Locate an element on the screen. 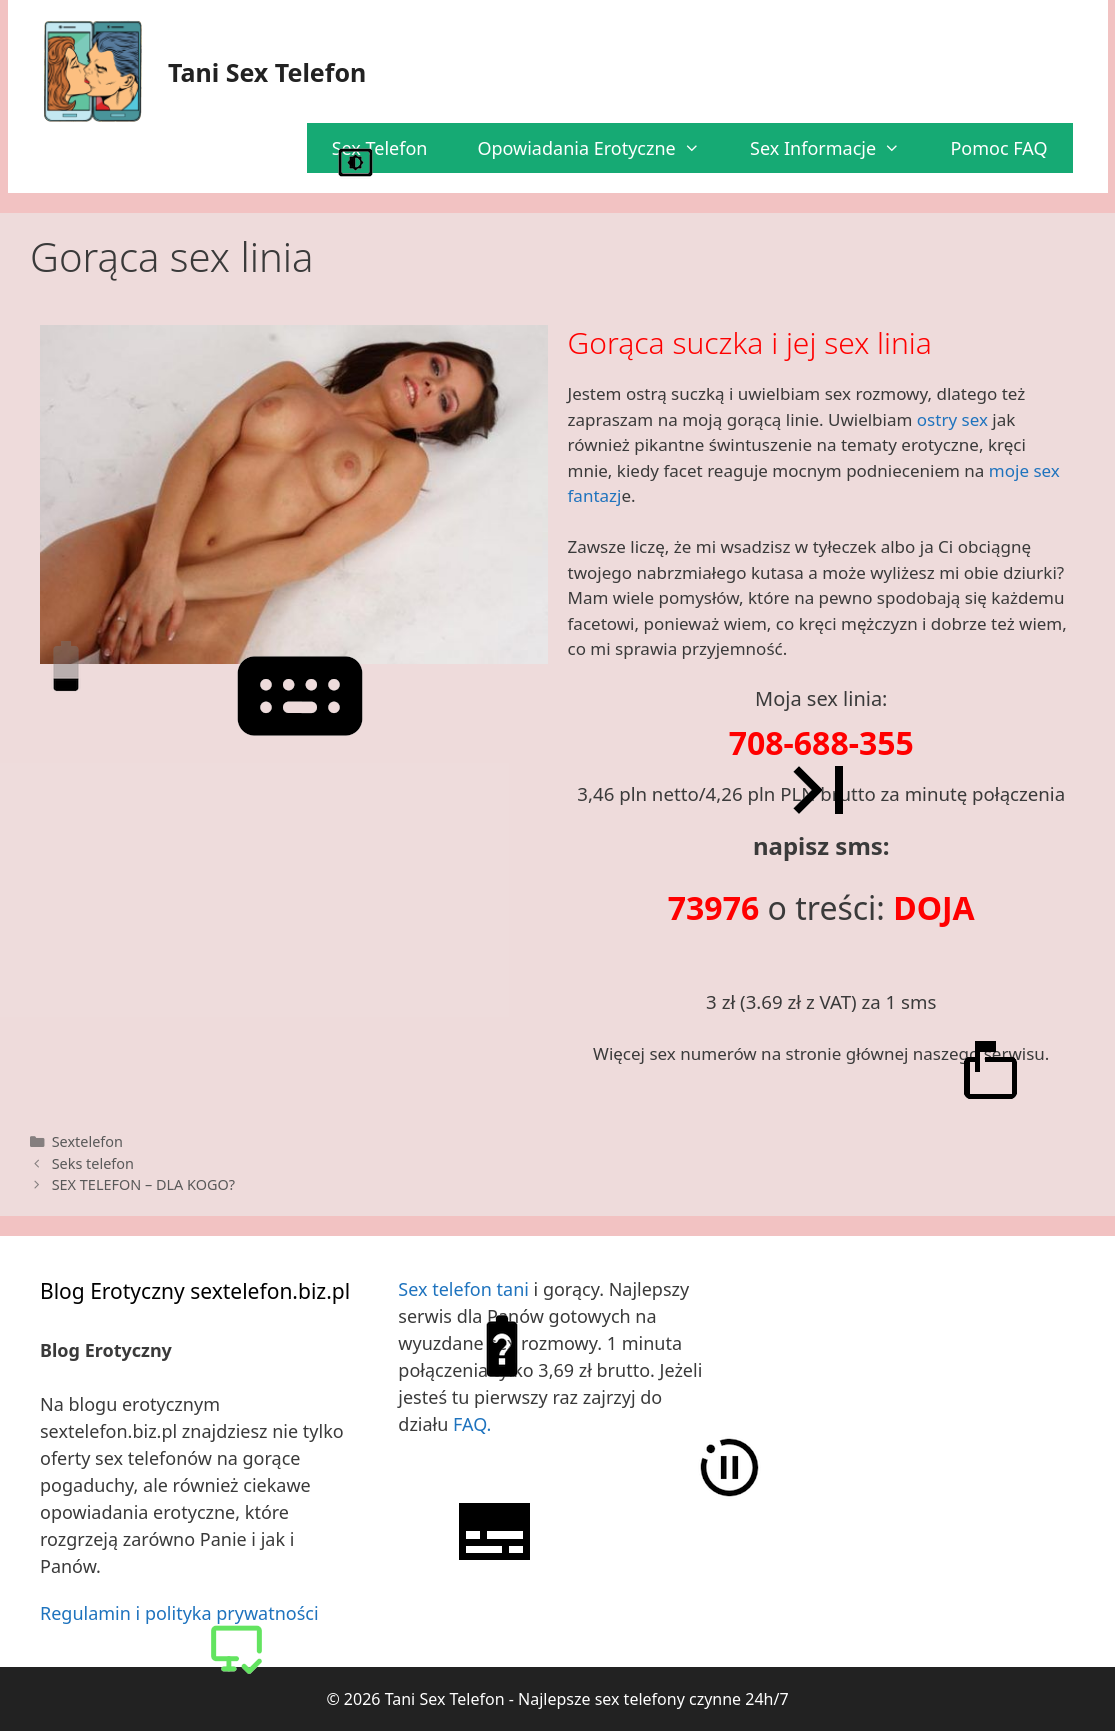  indicates unread mail in your mailbox is located at coordinates (990, 1072).